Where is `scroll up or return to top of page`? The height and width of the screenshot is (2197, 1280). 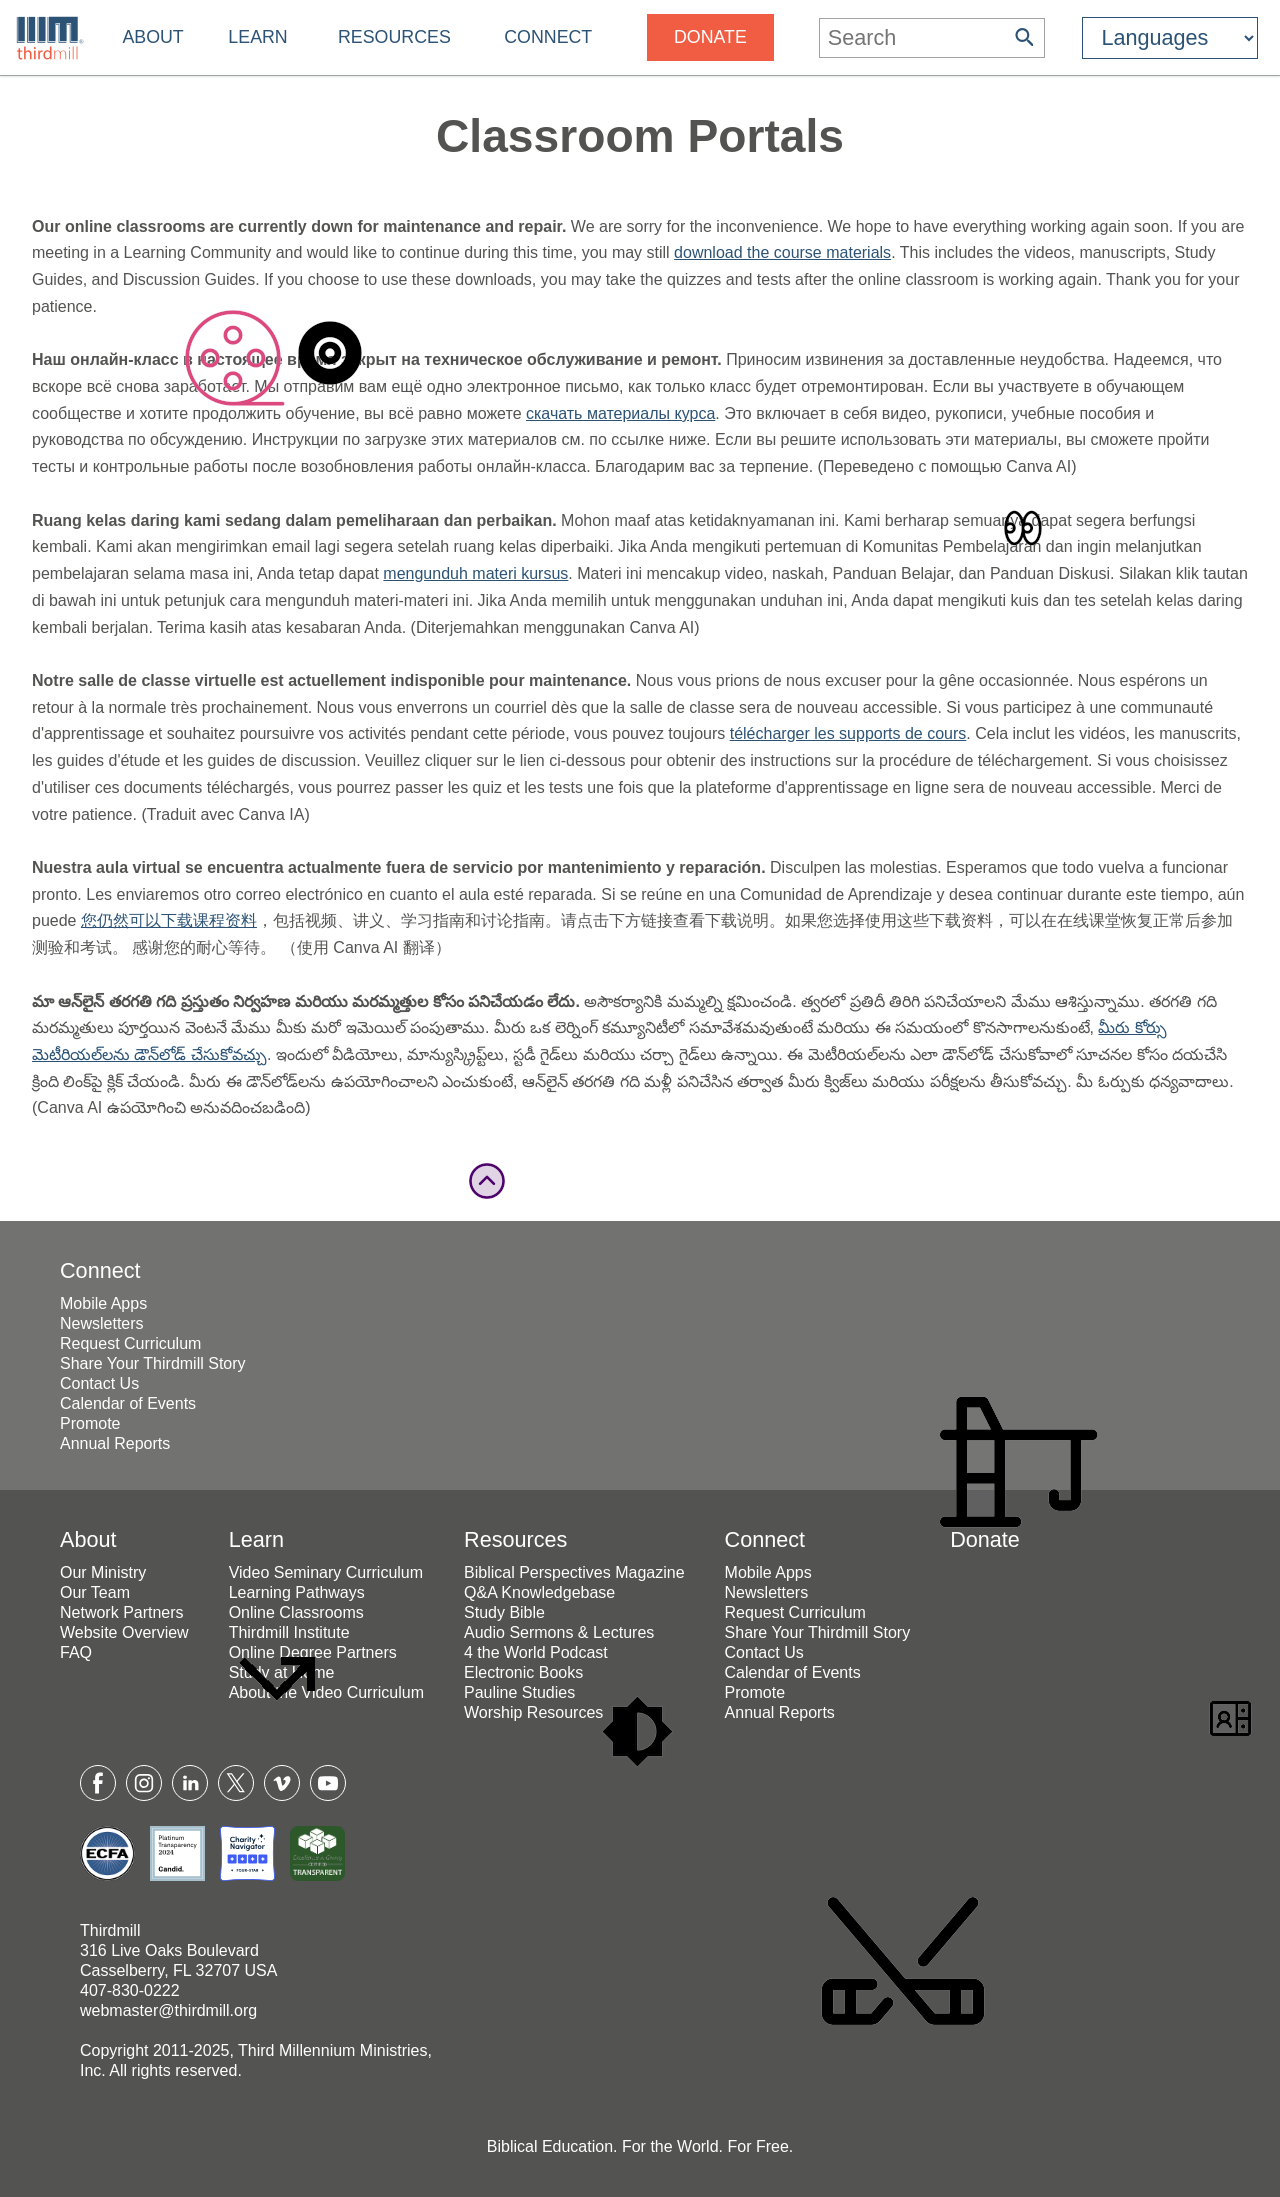
scroll up or return to top of page is located at coordinates (487, 1181).